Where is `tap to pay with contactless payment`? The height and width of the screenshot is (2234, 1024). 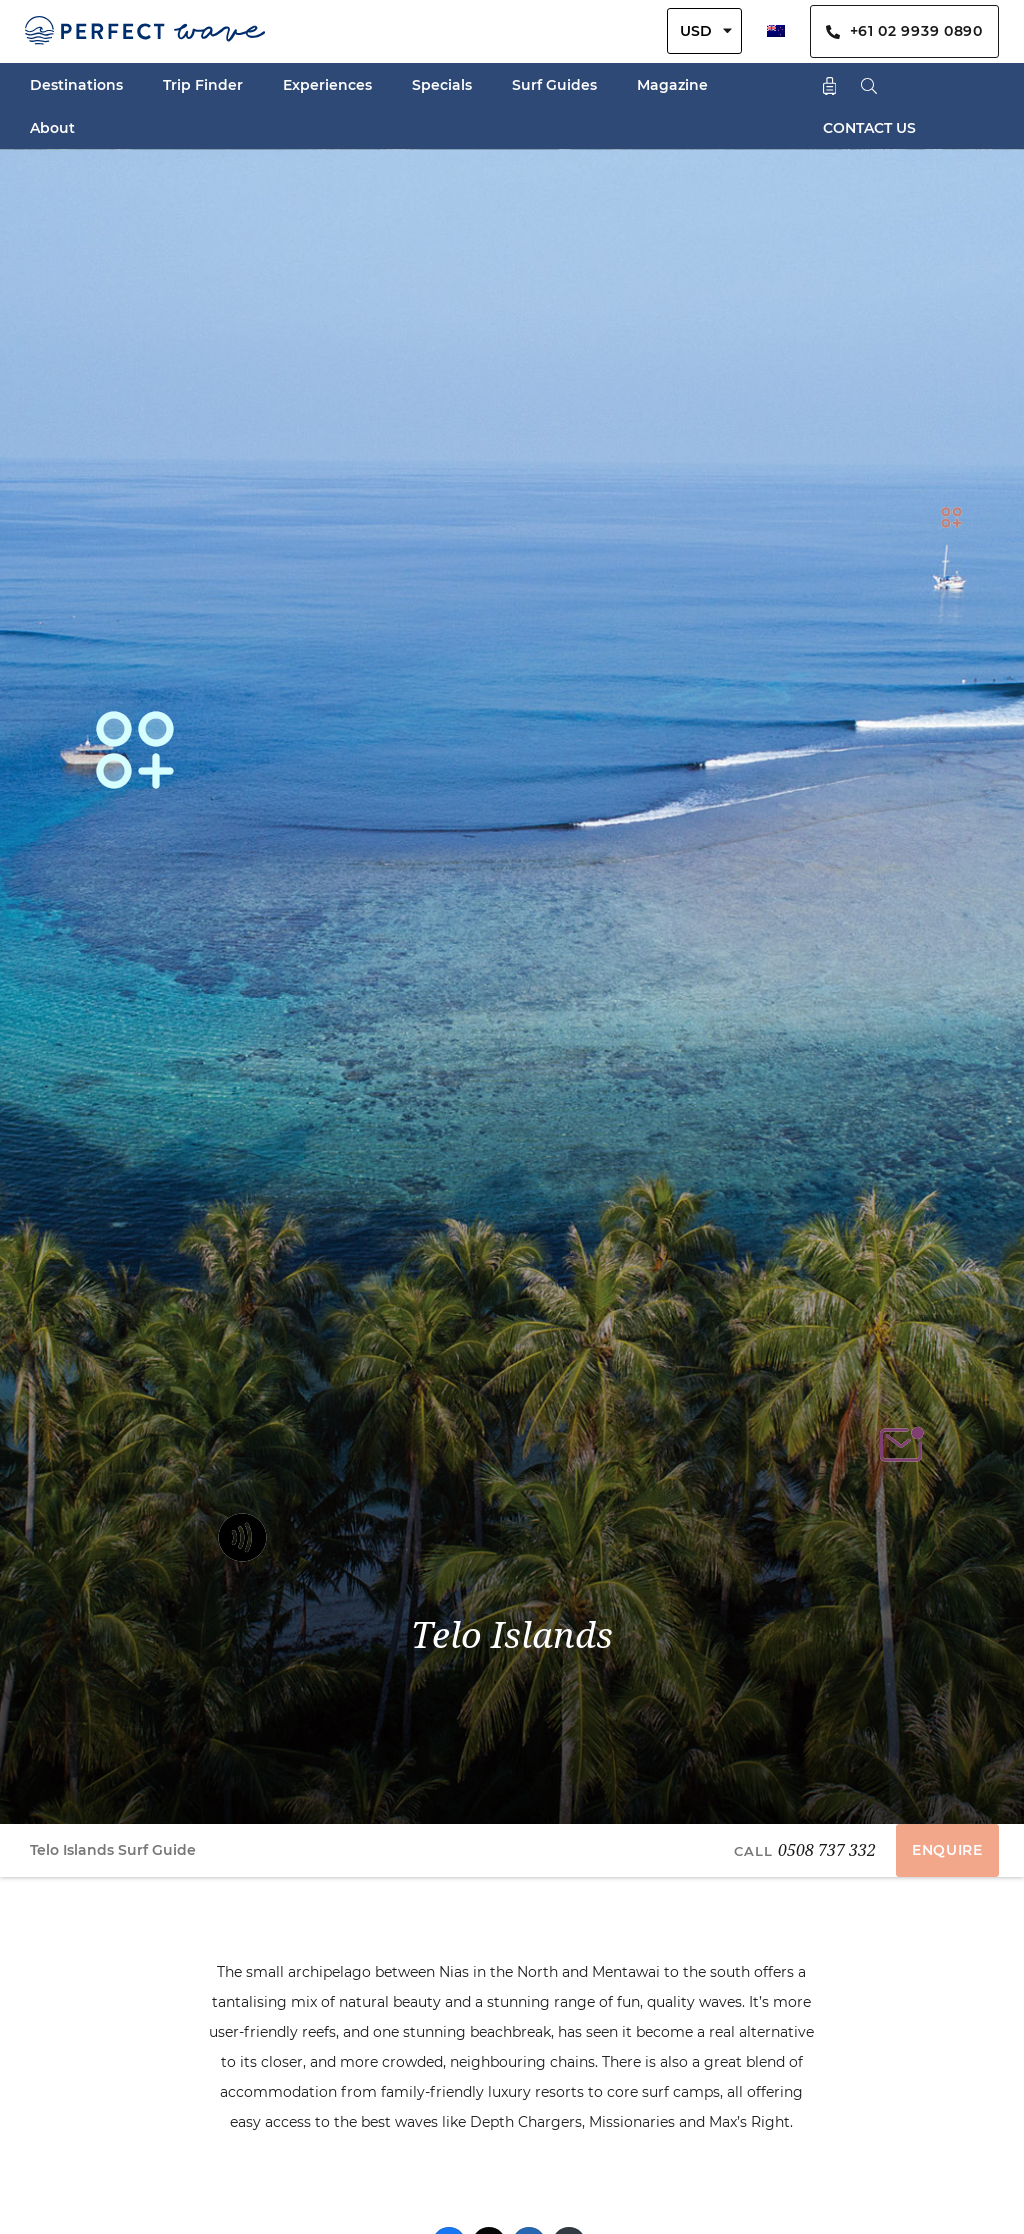 tap to pay with contactless payment is located at coordinates (242, 1537).